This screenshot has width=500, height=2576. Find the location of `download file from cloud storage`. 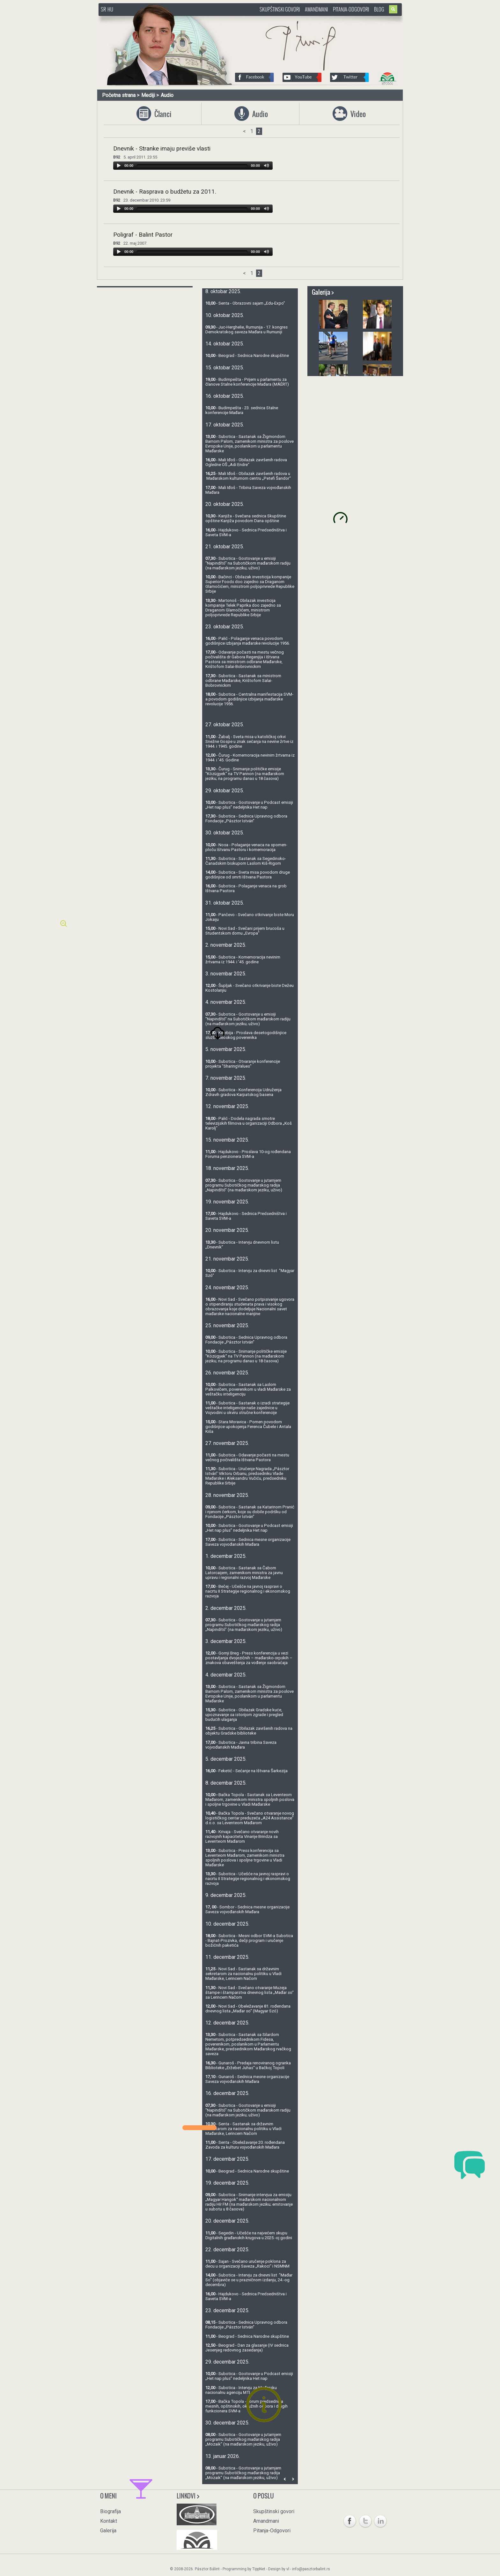

download file from cloud storage is located at coordinates (217, 1033).